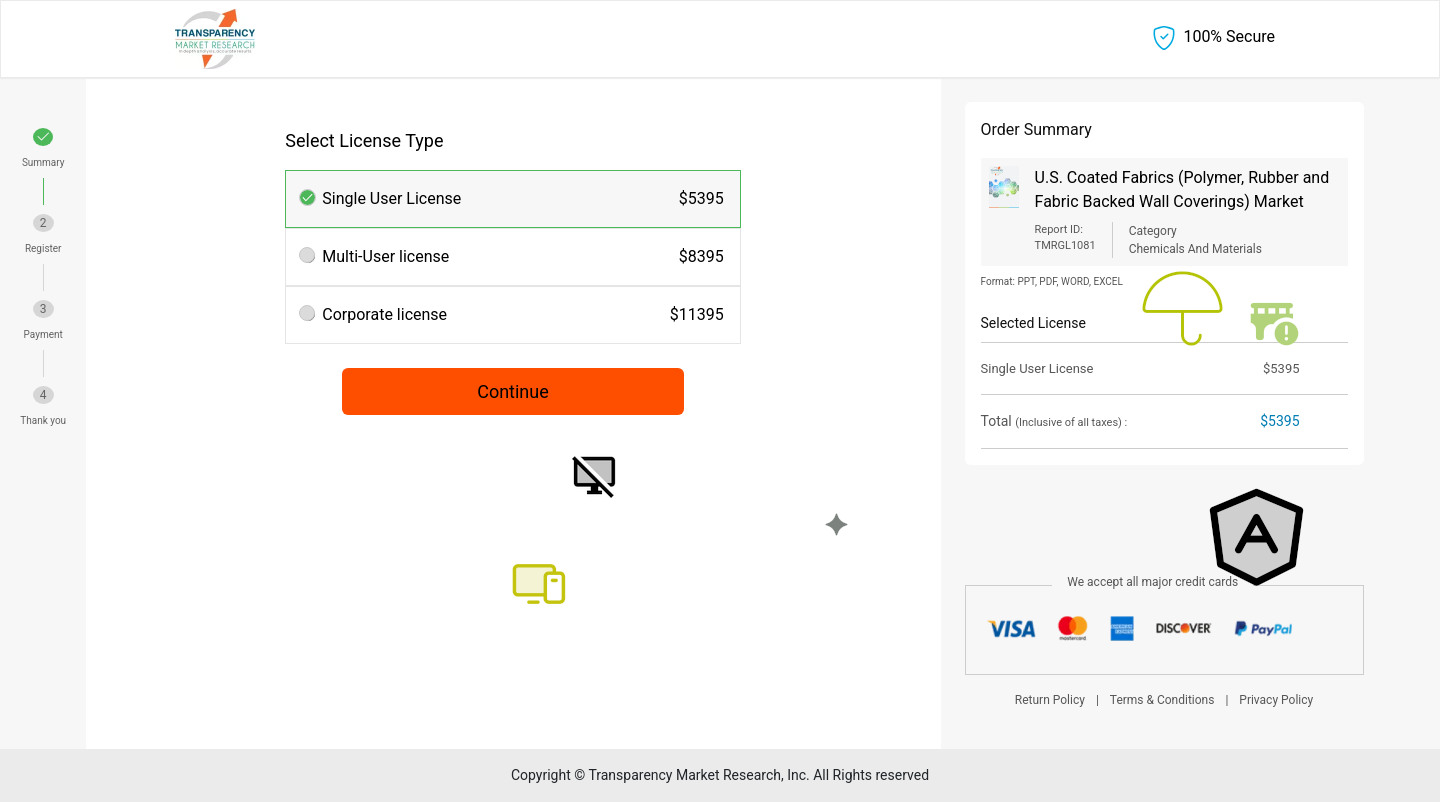  What do you see at coordinates (594, 475) in the screenshot?
I see `desktop access is currently disabled` at bounding box center [594, 475].